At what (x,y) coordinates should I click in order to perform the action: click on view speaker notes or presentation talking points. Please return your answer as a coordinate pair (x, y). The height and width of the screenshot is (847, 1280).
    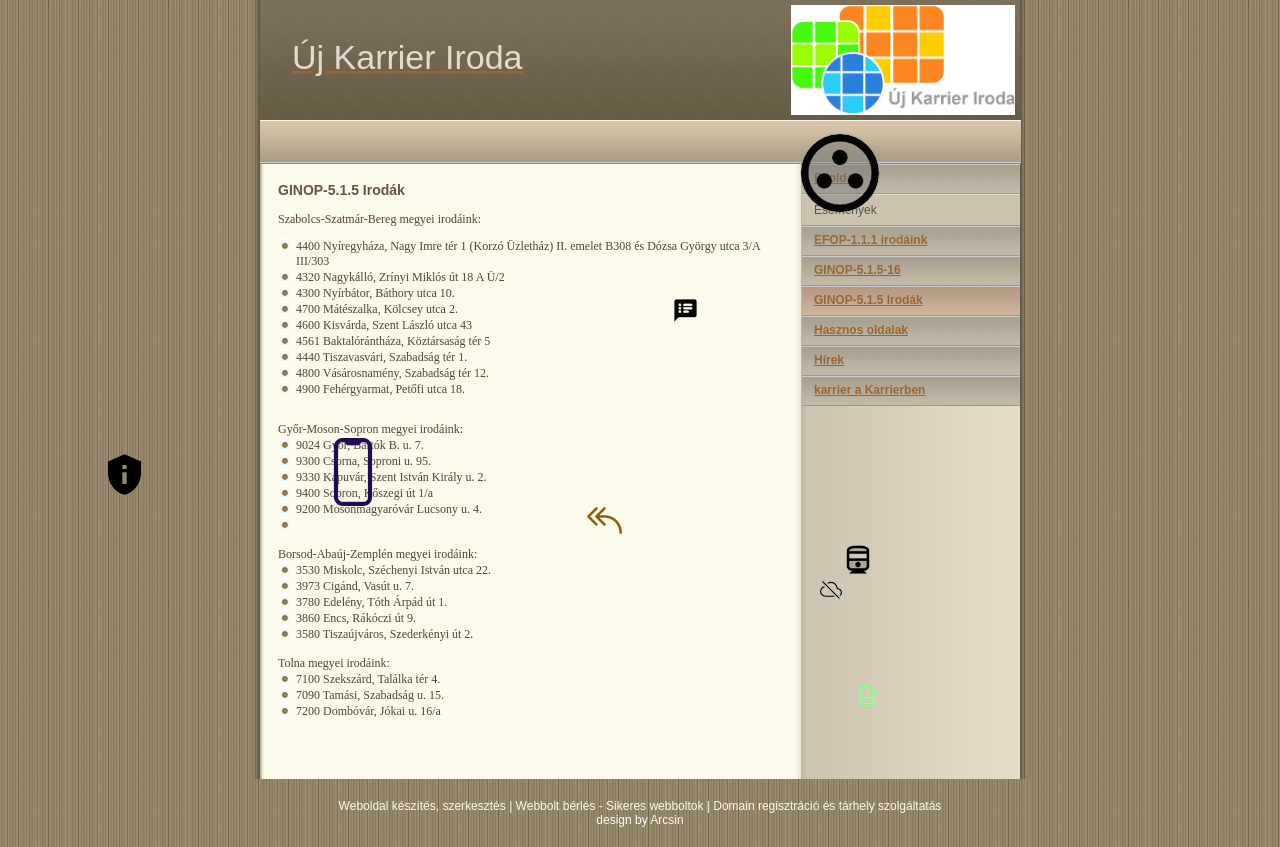
    Looking at the image, I should click on (685, 310).